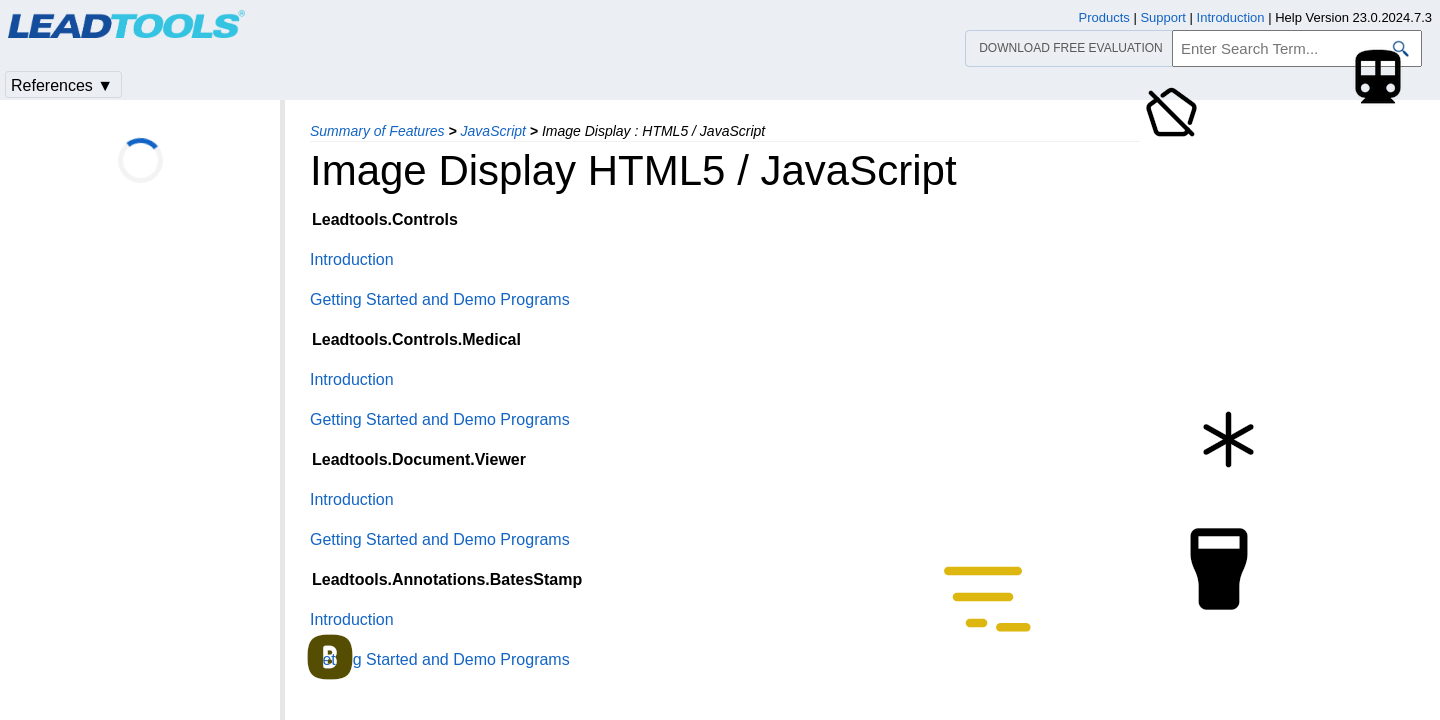 This screenshot has width=1440, height=720. Describe the element at coordinates (983, 597) in the screenshot. I see `remove a filter from current view` at that location.